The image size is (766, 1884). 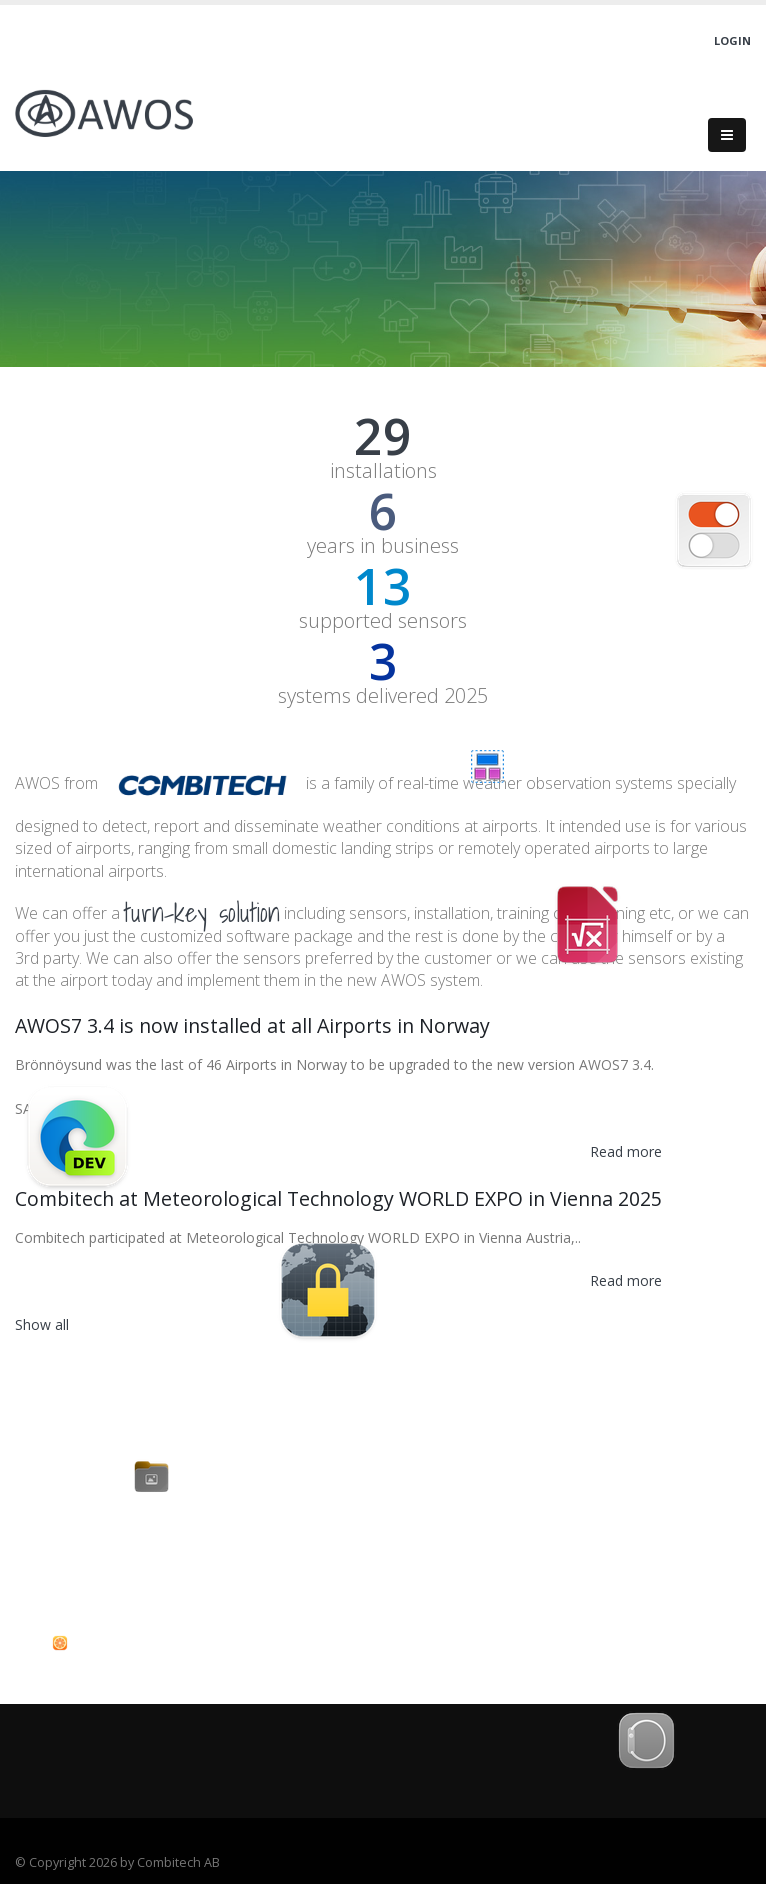 What do you see at coordinates (151, 1476) in the screenshot?
I see `open your pictures folder` at bounding box center [151, 1476].